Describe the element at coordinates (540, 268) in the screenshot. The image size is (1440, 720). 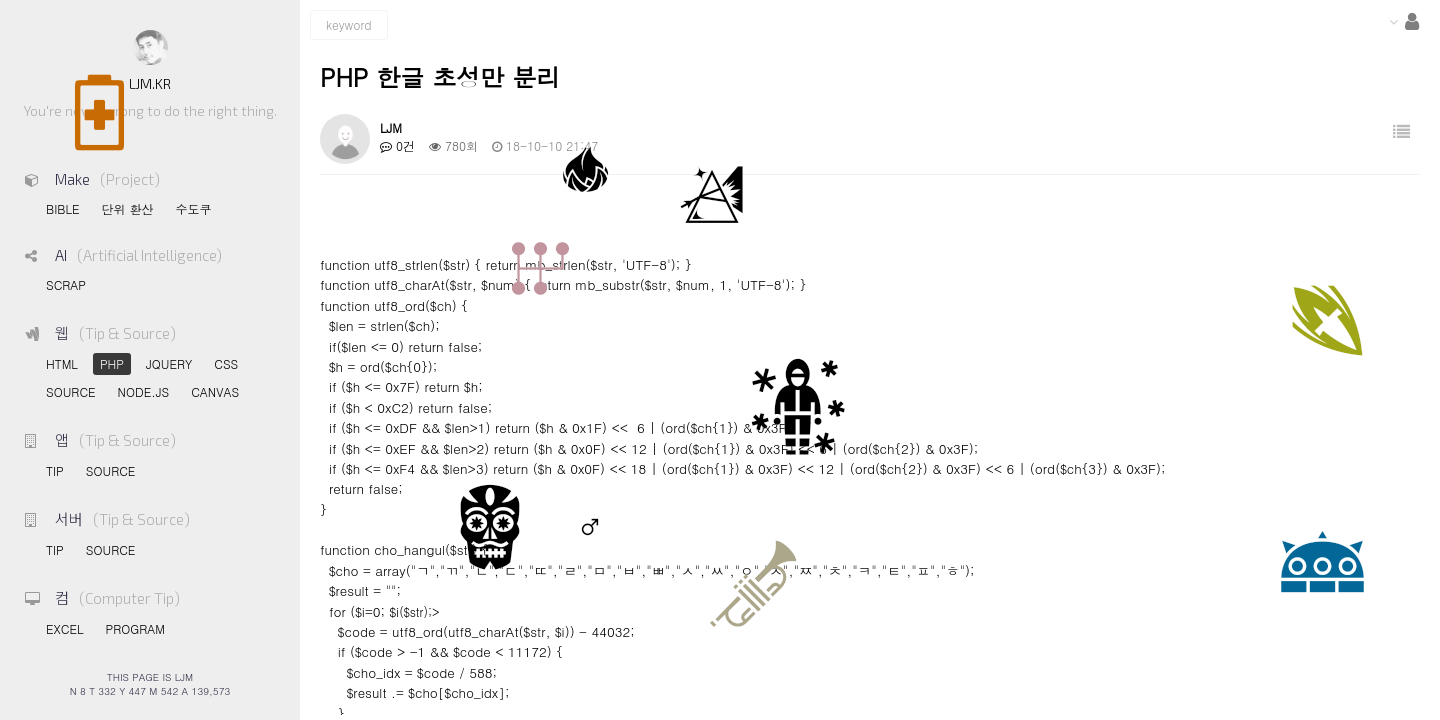
I see `select manual transmission mode` at that location.